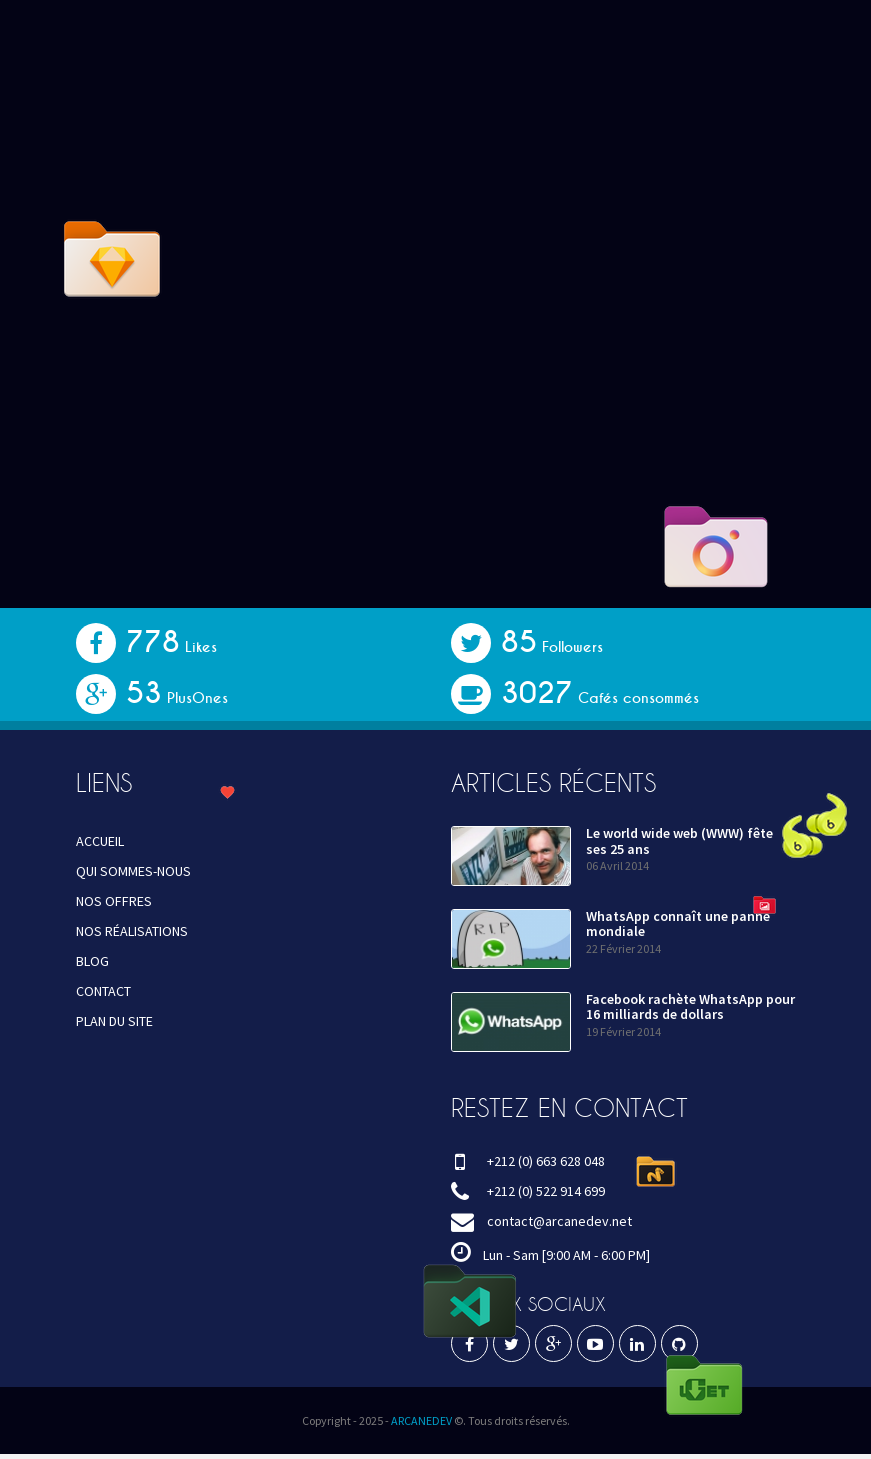 This screenshot has height=1459, width=871. What do you see at coordinates (111, 261) in the screenshot?
I see `open folder containing Sketch design files` at bounding box center [111, 261].